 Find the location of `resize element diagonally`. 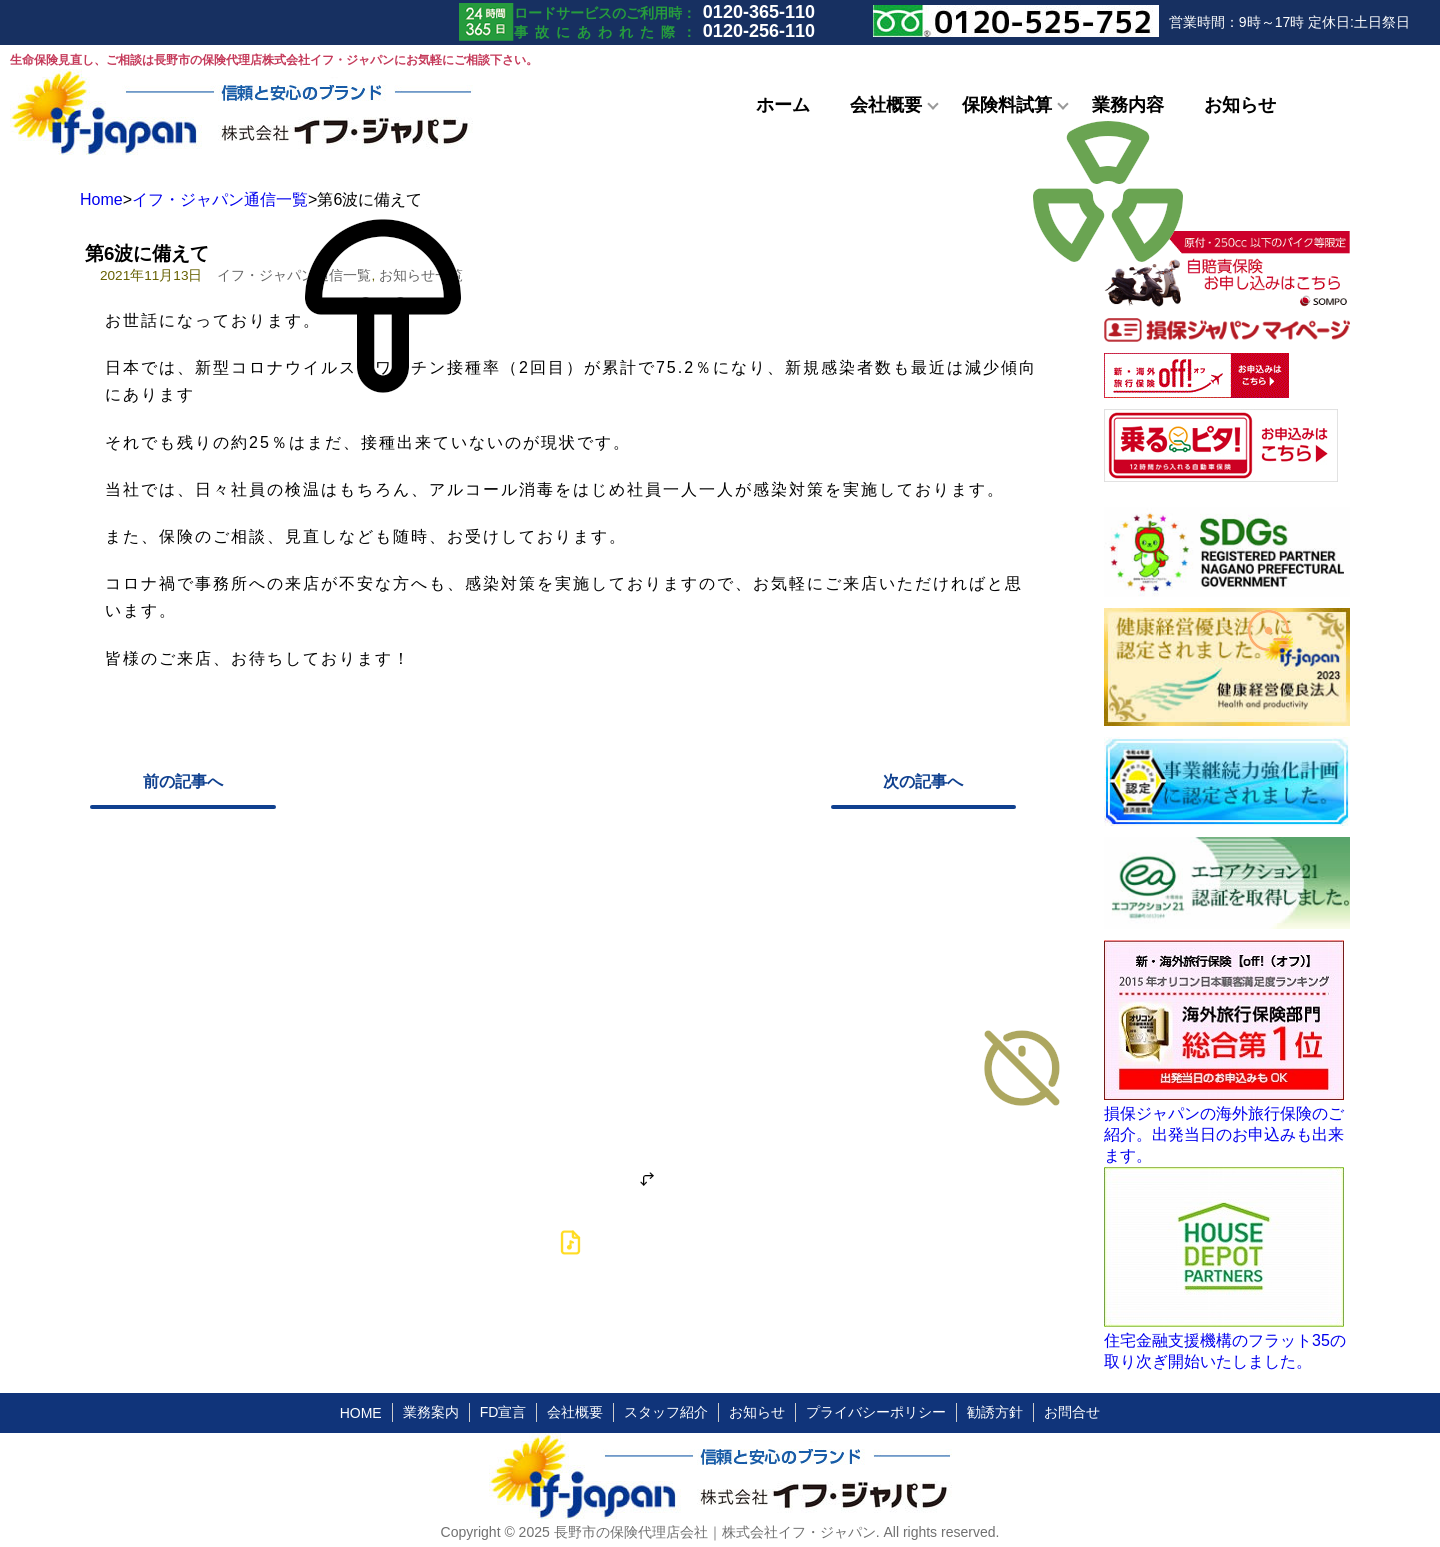

resize element diagonally is located at coordinates (647, 1179).